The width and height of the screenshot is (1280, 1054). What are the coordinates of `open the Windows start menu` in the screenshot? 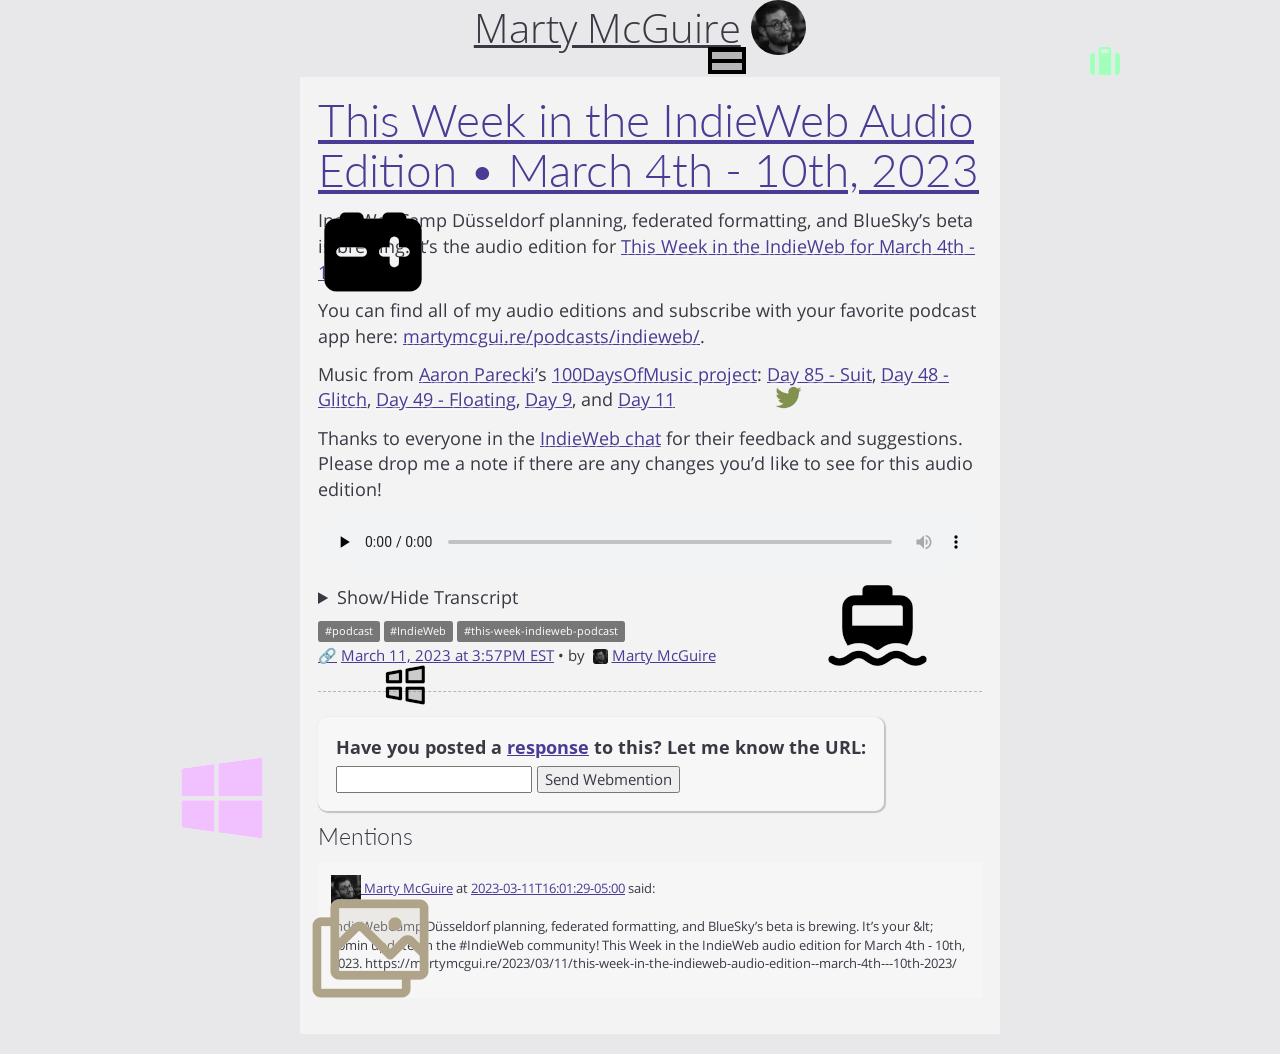 It's located at (407, 685).